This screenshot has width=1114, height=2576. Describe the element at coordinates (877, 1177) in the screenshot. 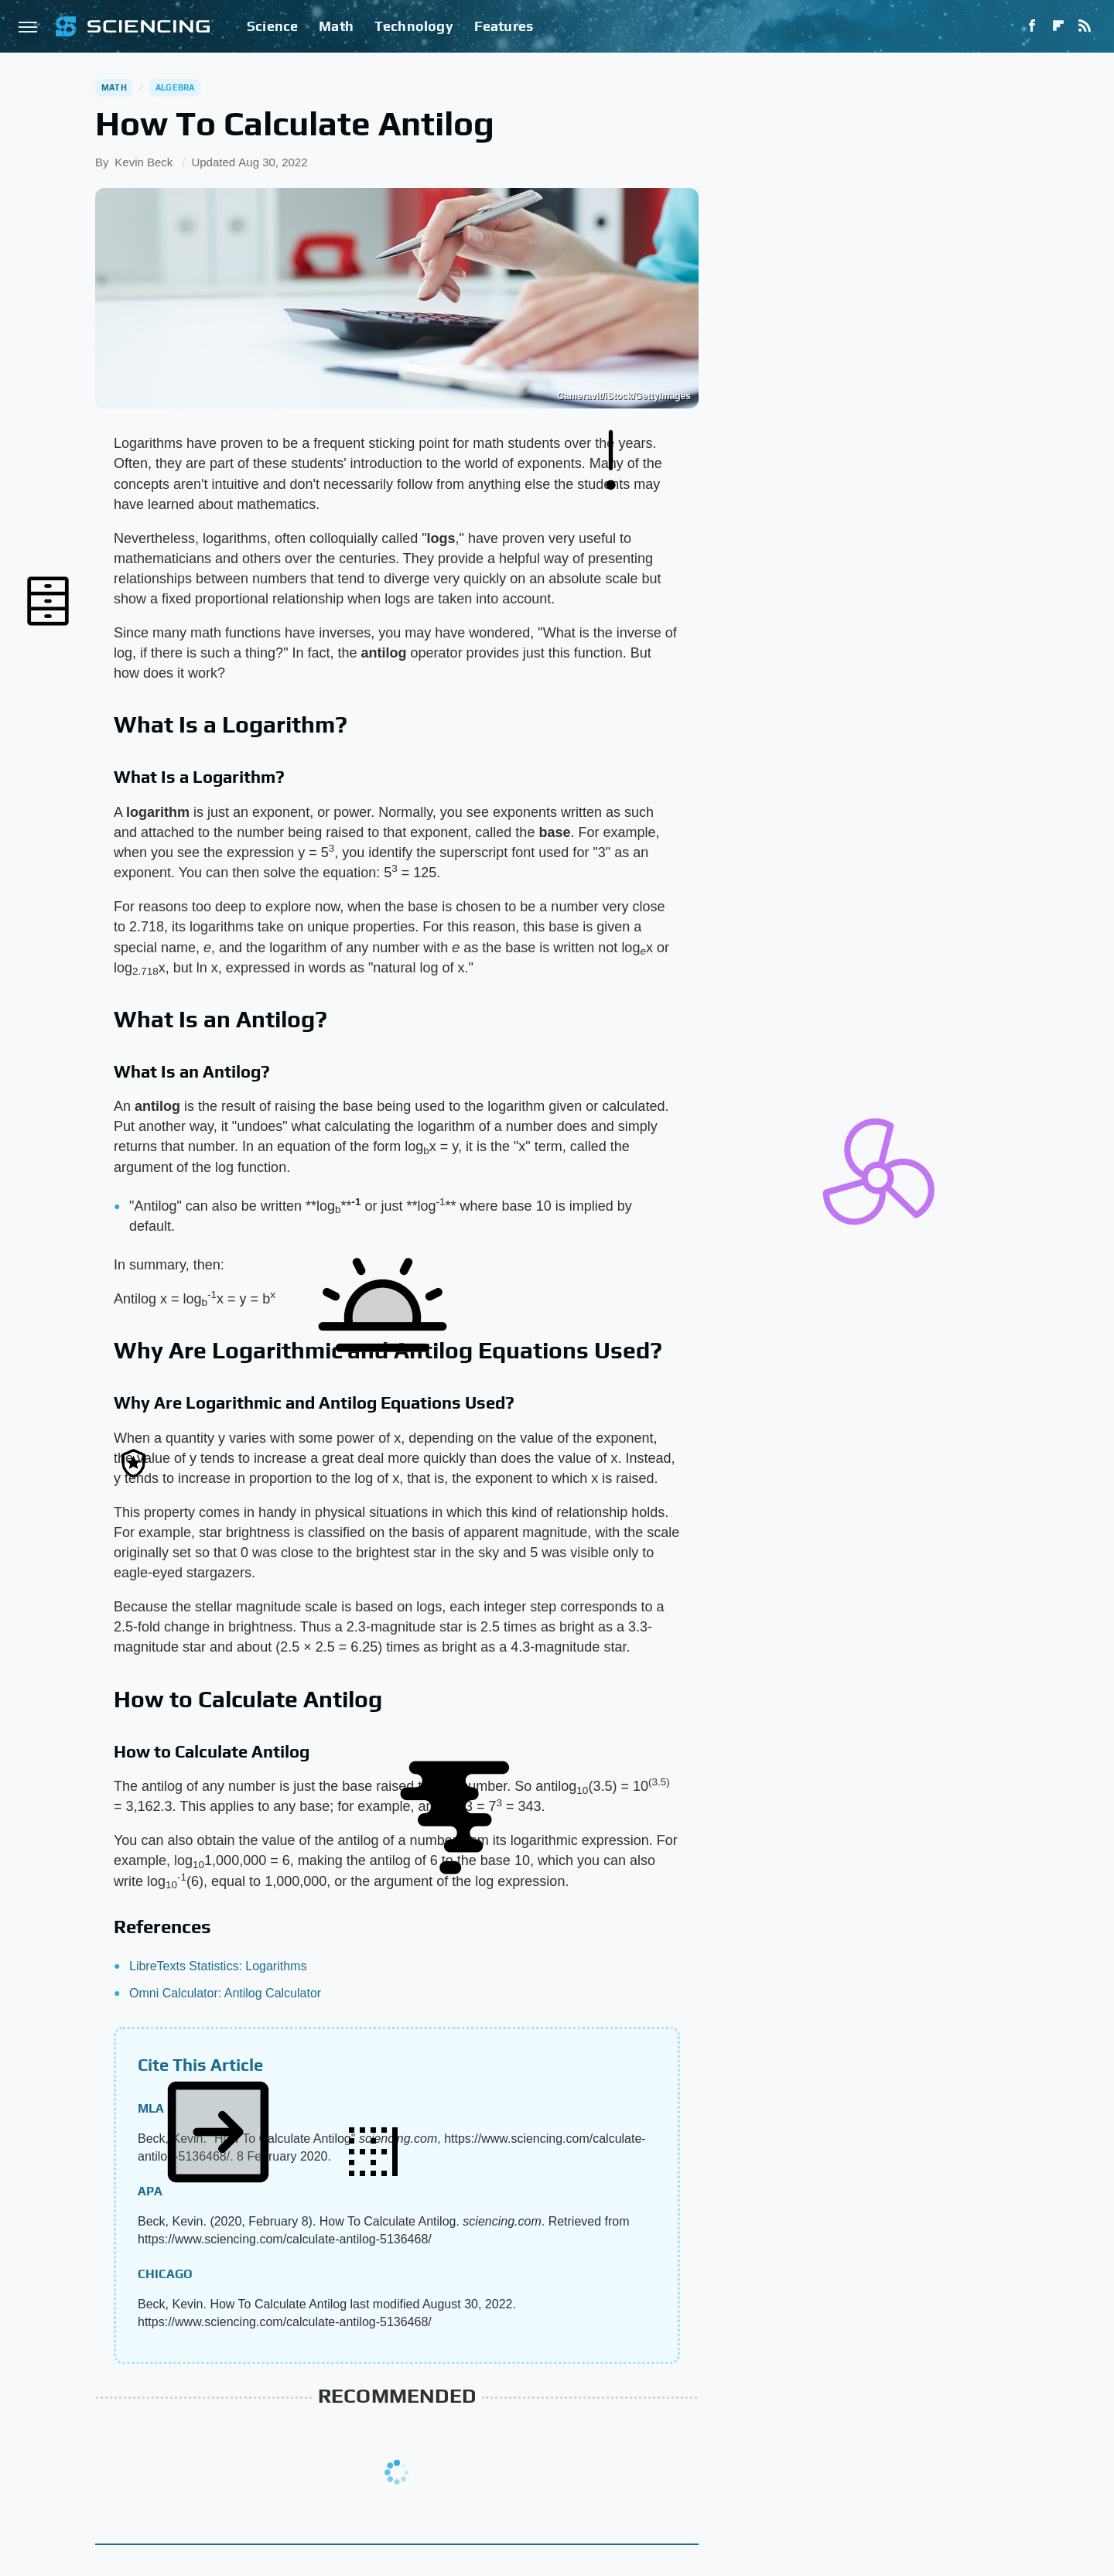

I see `adjust fan or ventilation settings` at that location.